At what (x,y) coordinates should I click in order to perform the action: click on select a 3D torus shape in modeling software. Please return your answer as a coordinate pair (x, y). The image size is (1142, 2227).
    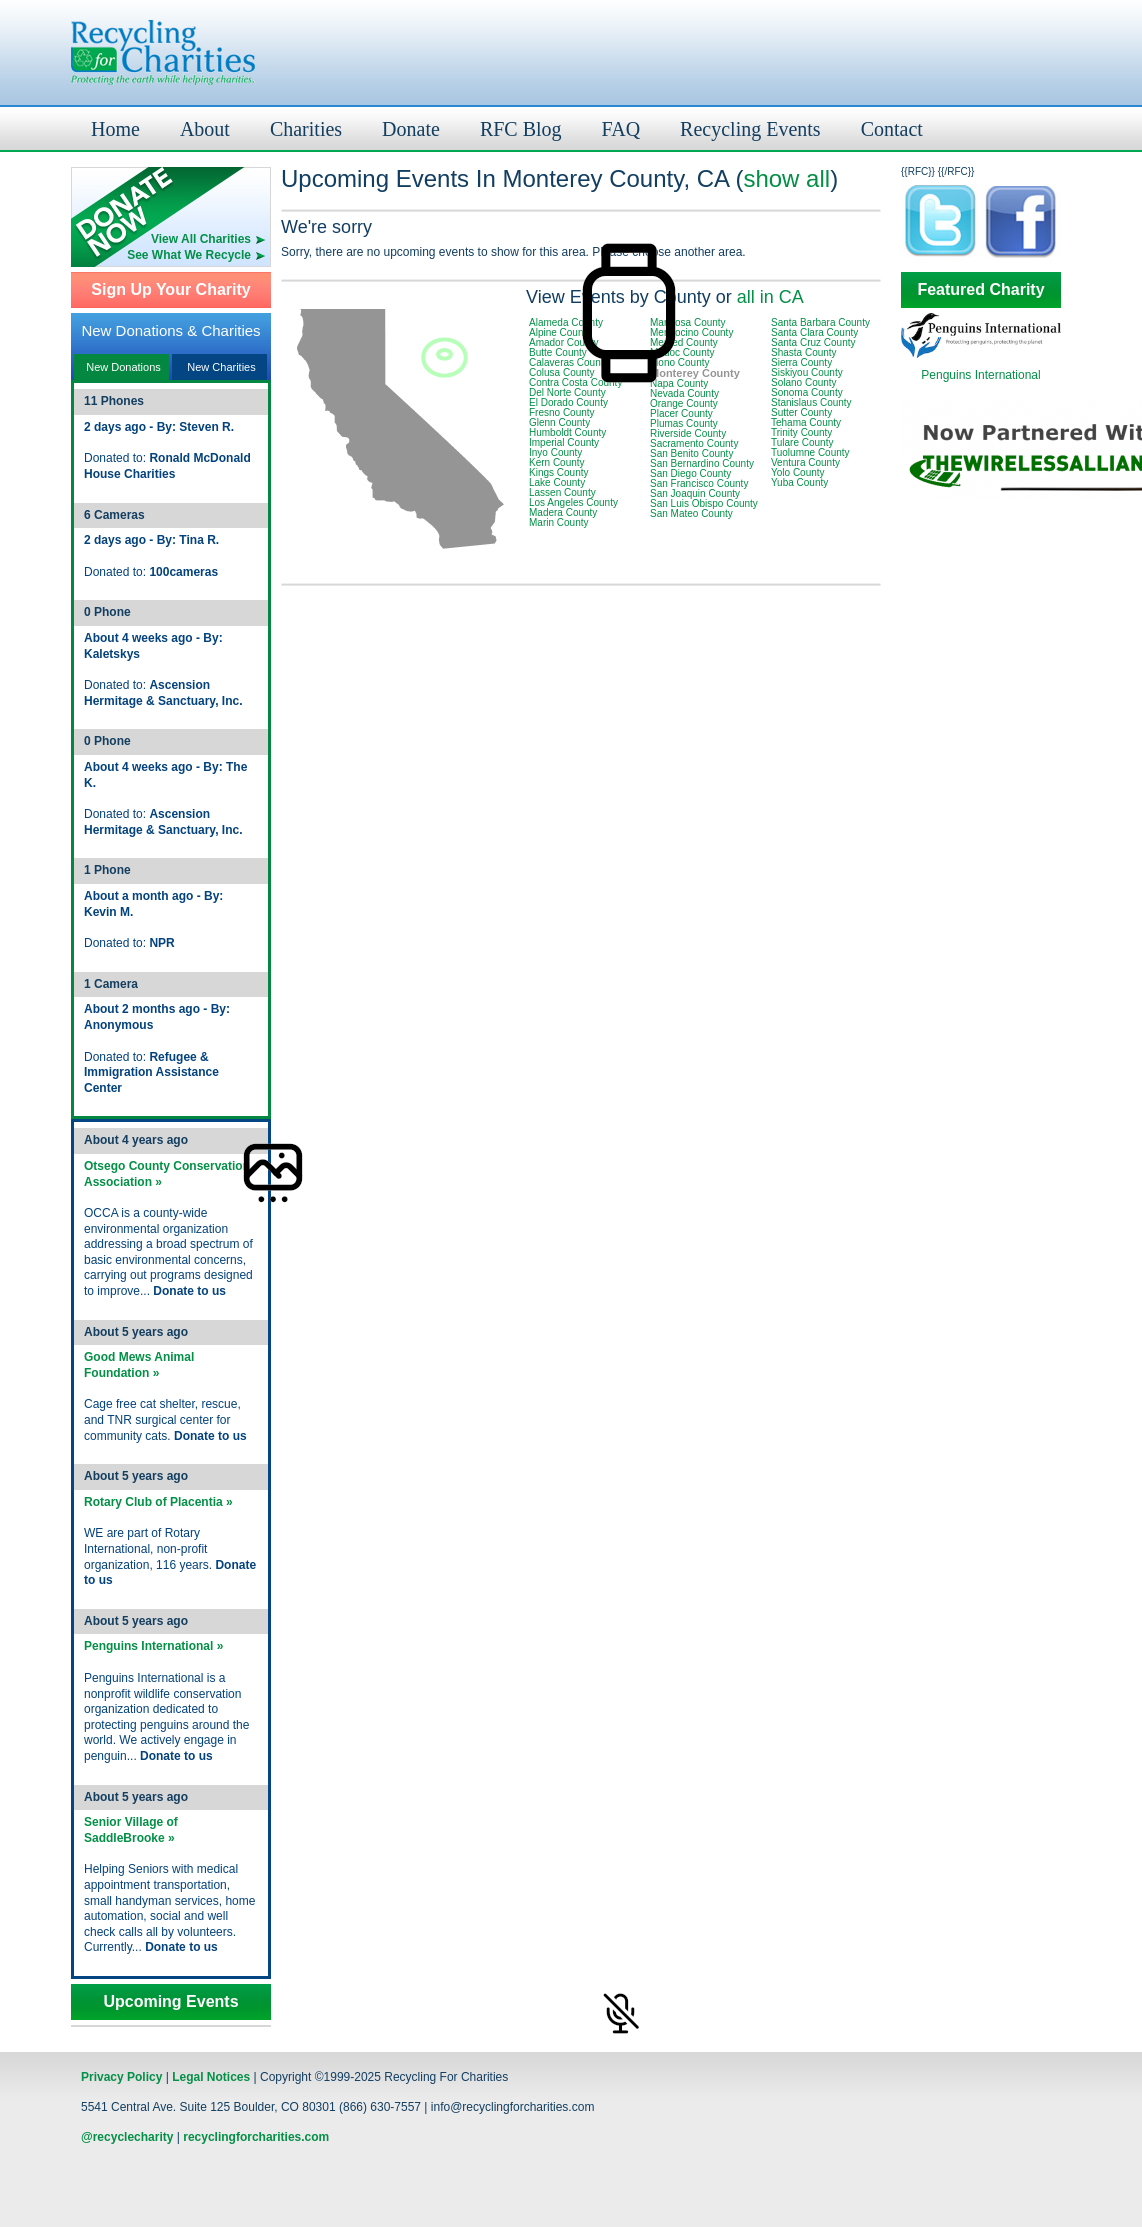
    Looking at the image, I should click on (444, 356).